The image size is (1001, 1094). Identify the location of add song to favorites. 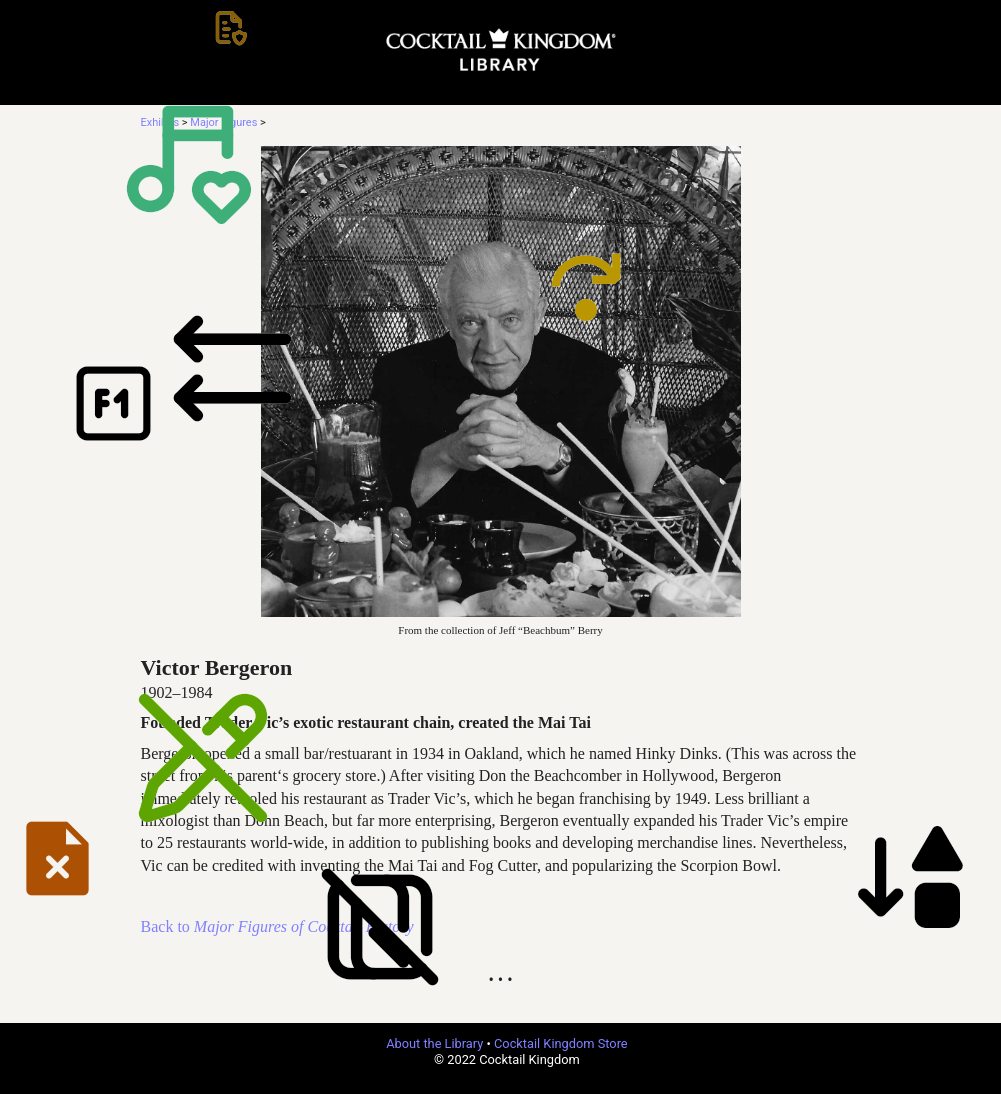
(186, 159).